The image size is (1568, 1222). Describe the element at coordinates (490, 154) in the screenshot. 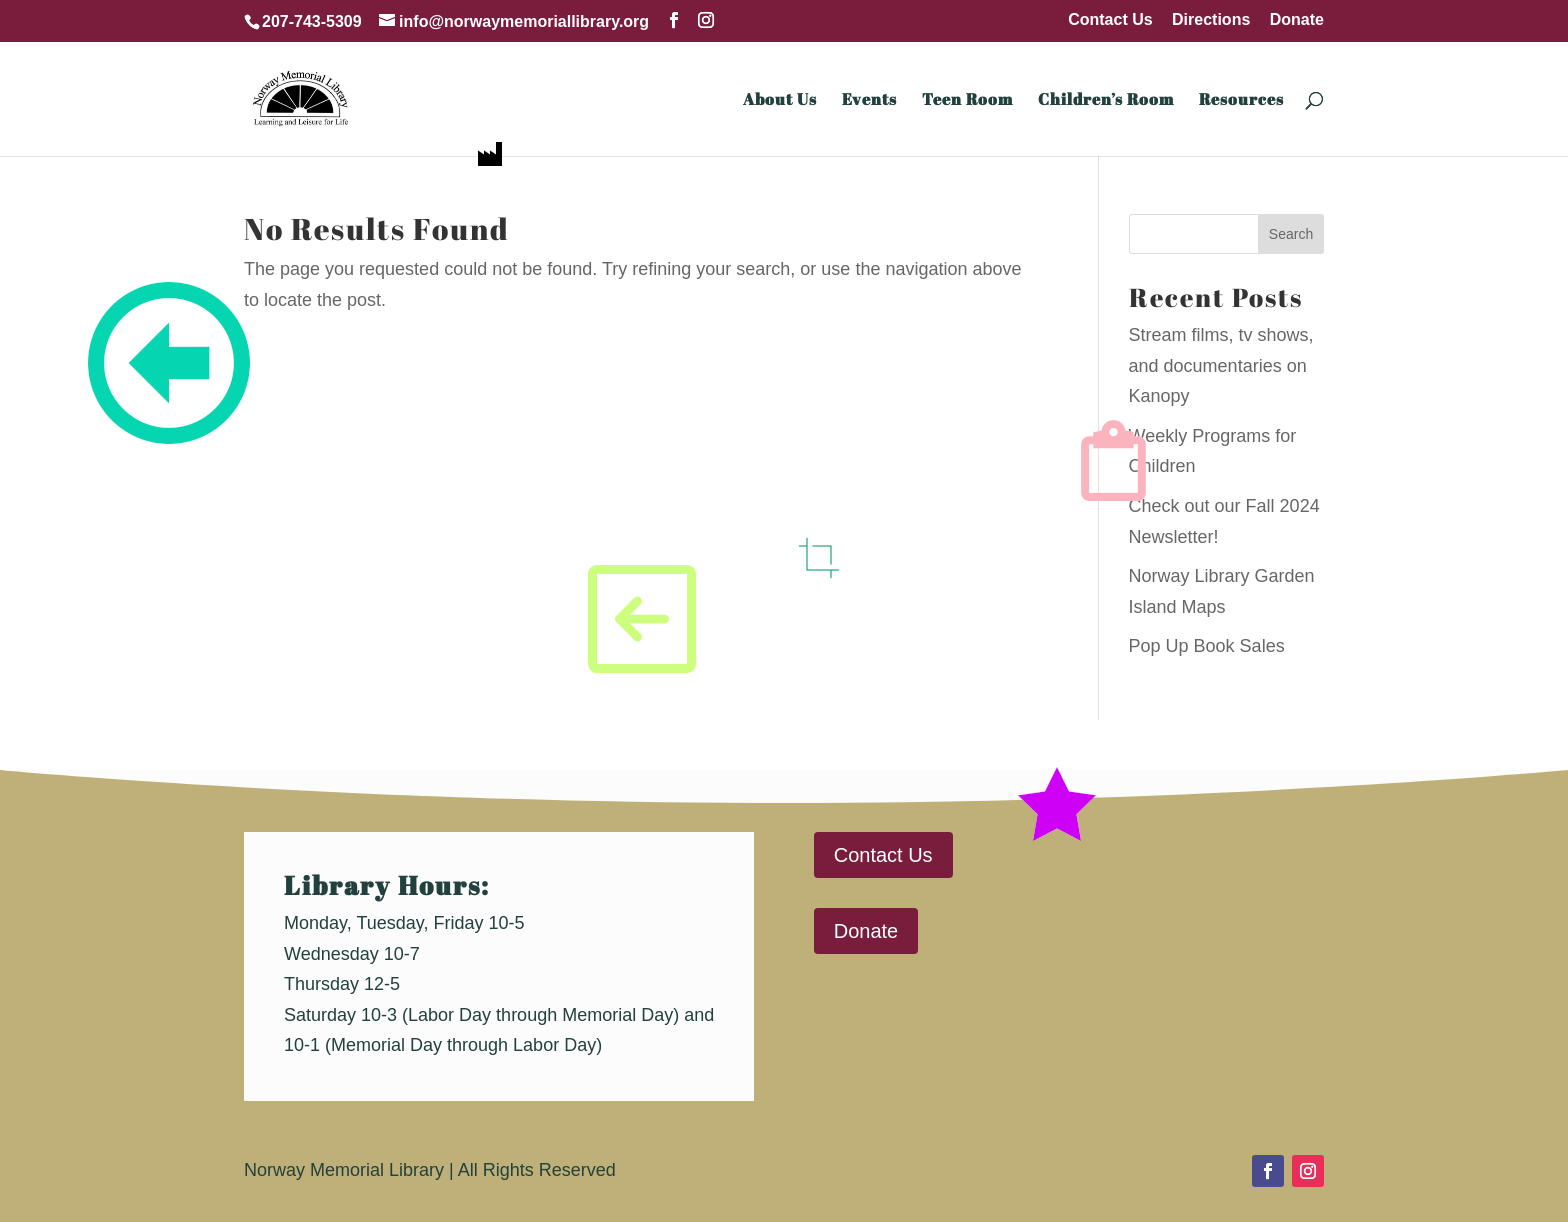

I see `view manufacturing or production settings` at that location.